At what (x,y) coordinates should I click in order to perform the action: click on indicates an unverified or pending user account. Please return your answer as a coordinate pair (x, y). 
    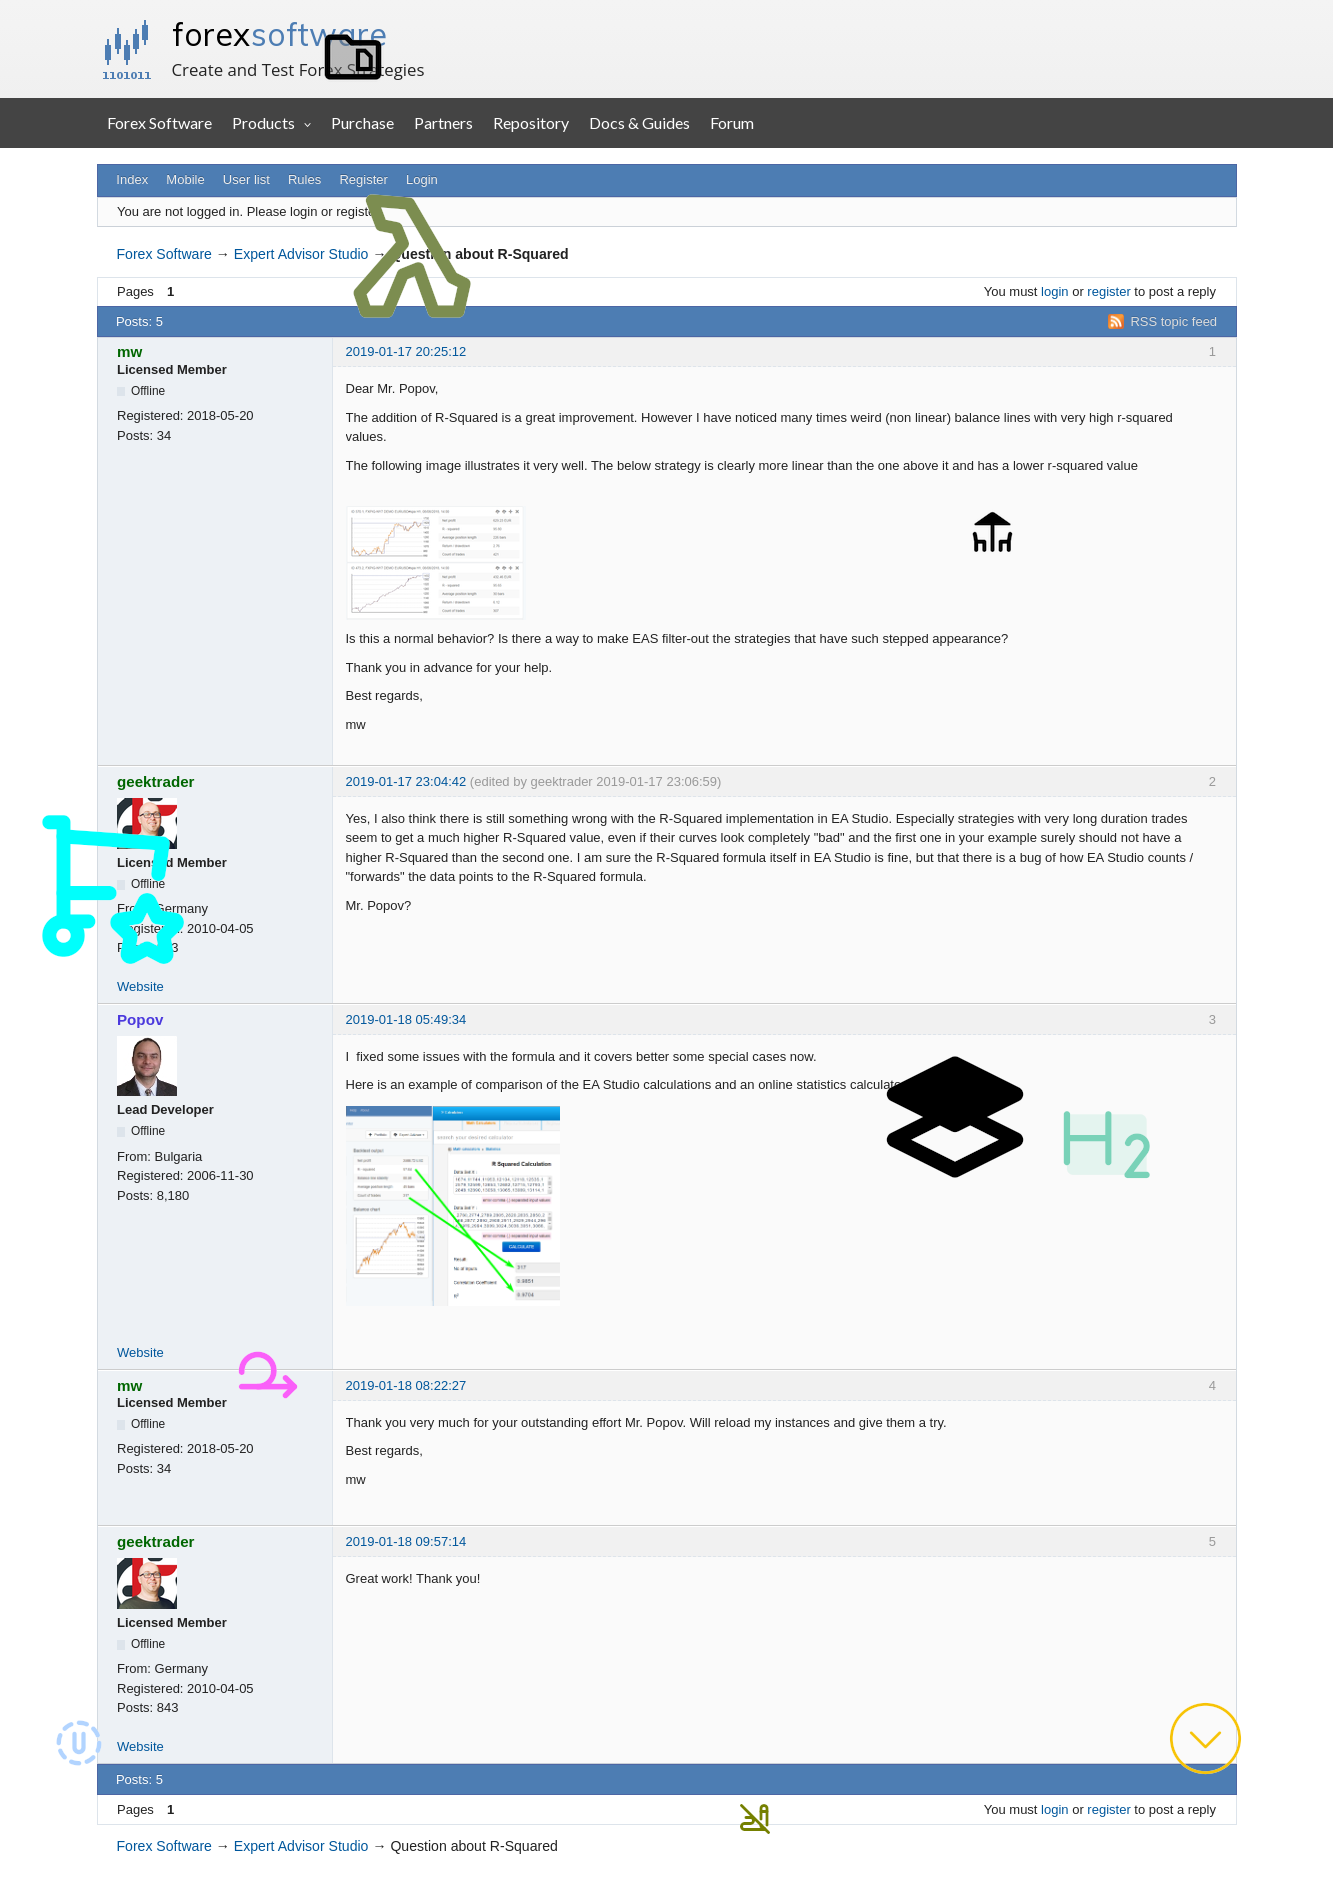
    Looking at the image, I should click on (79, 1743).